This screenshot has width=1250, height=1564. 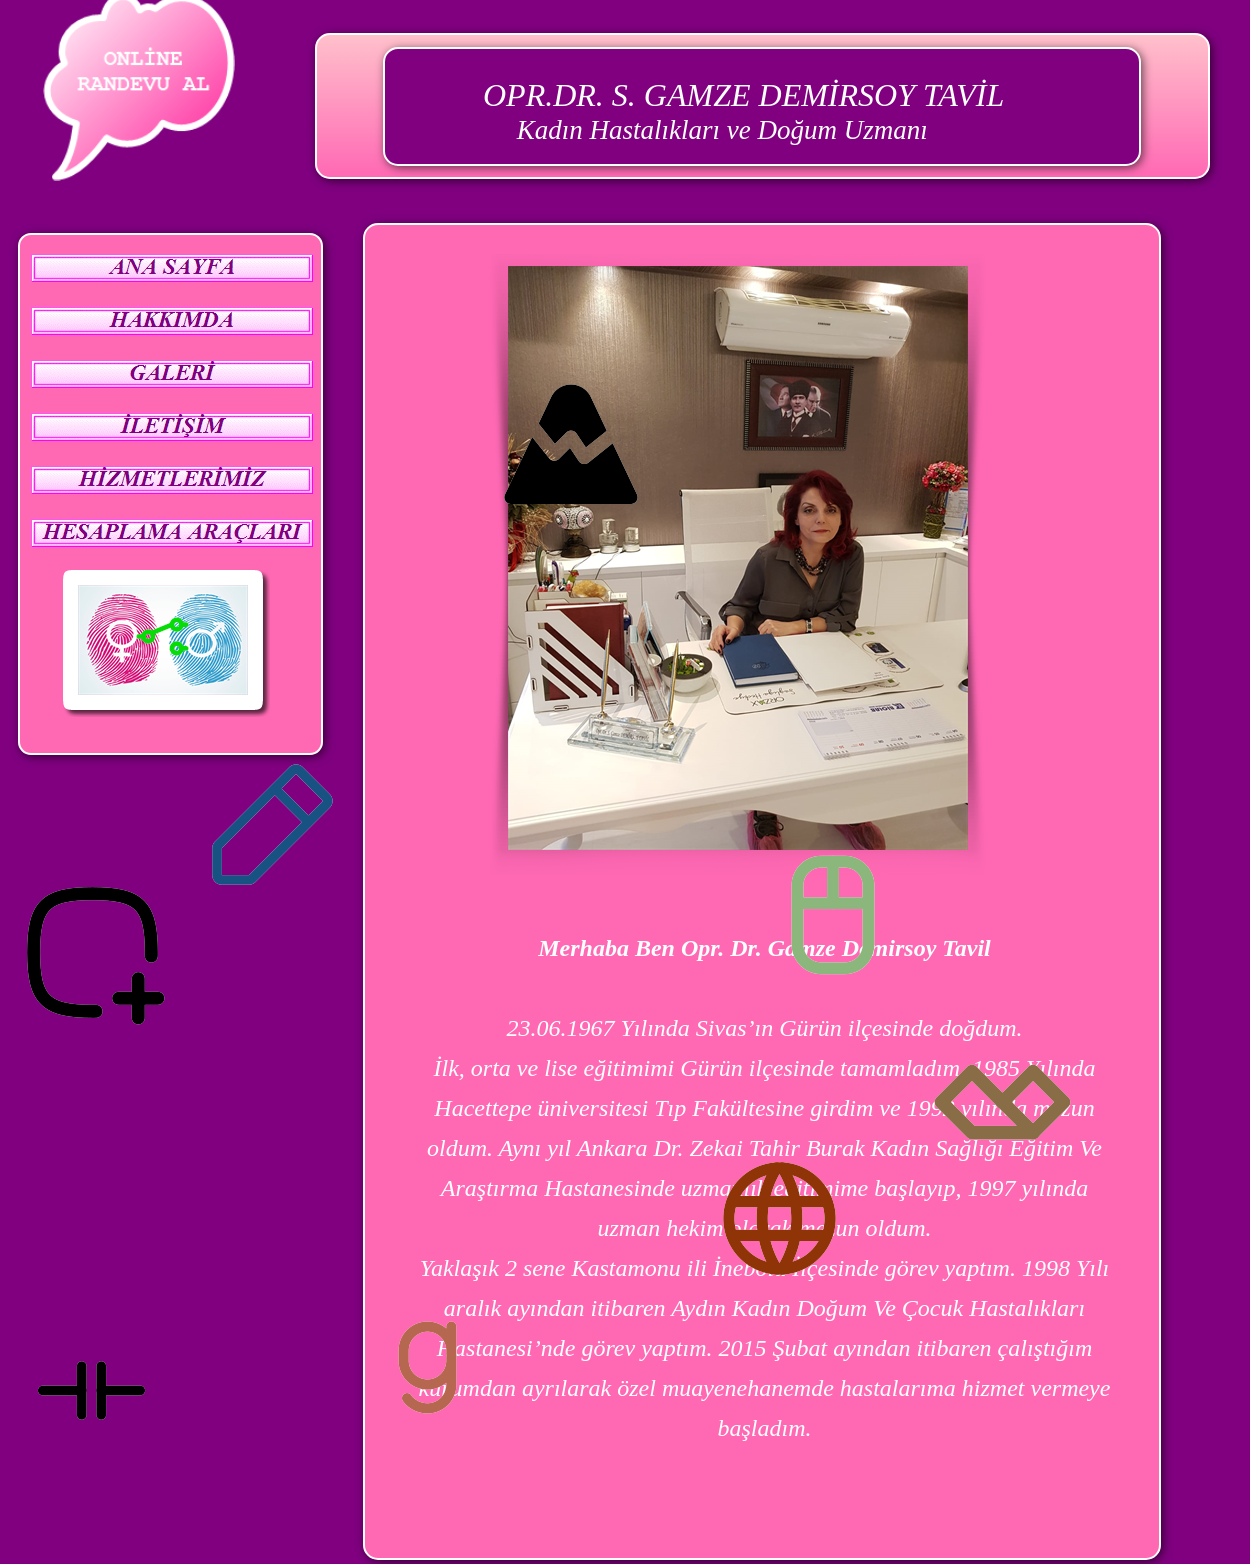 I want to click on add a new item or create new content, so click(x=92, y=952).